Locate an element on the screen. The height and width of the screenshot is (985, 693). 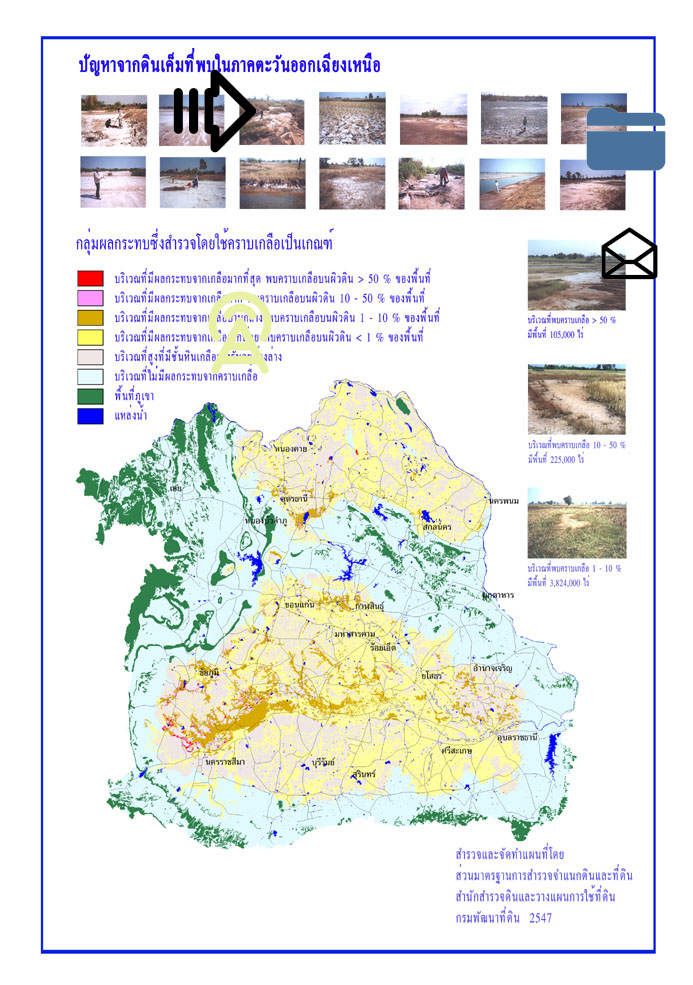
view an opened email or message is located at coordinates (629, 255).